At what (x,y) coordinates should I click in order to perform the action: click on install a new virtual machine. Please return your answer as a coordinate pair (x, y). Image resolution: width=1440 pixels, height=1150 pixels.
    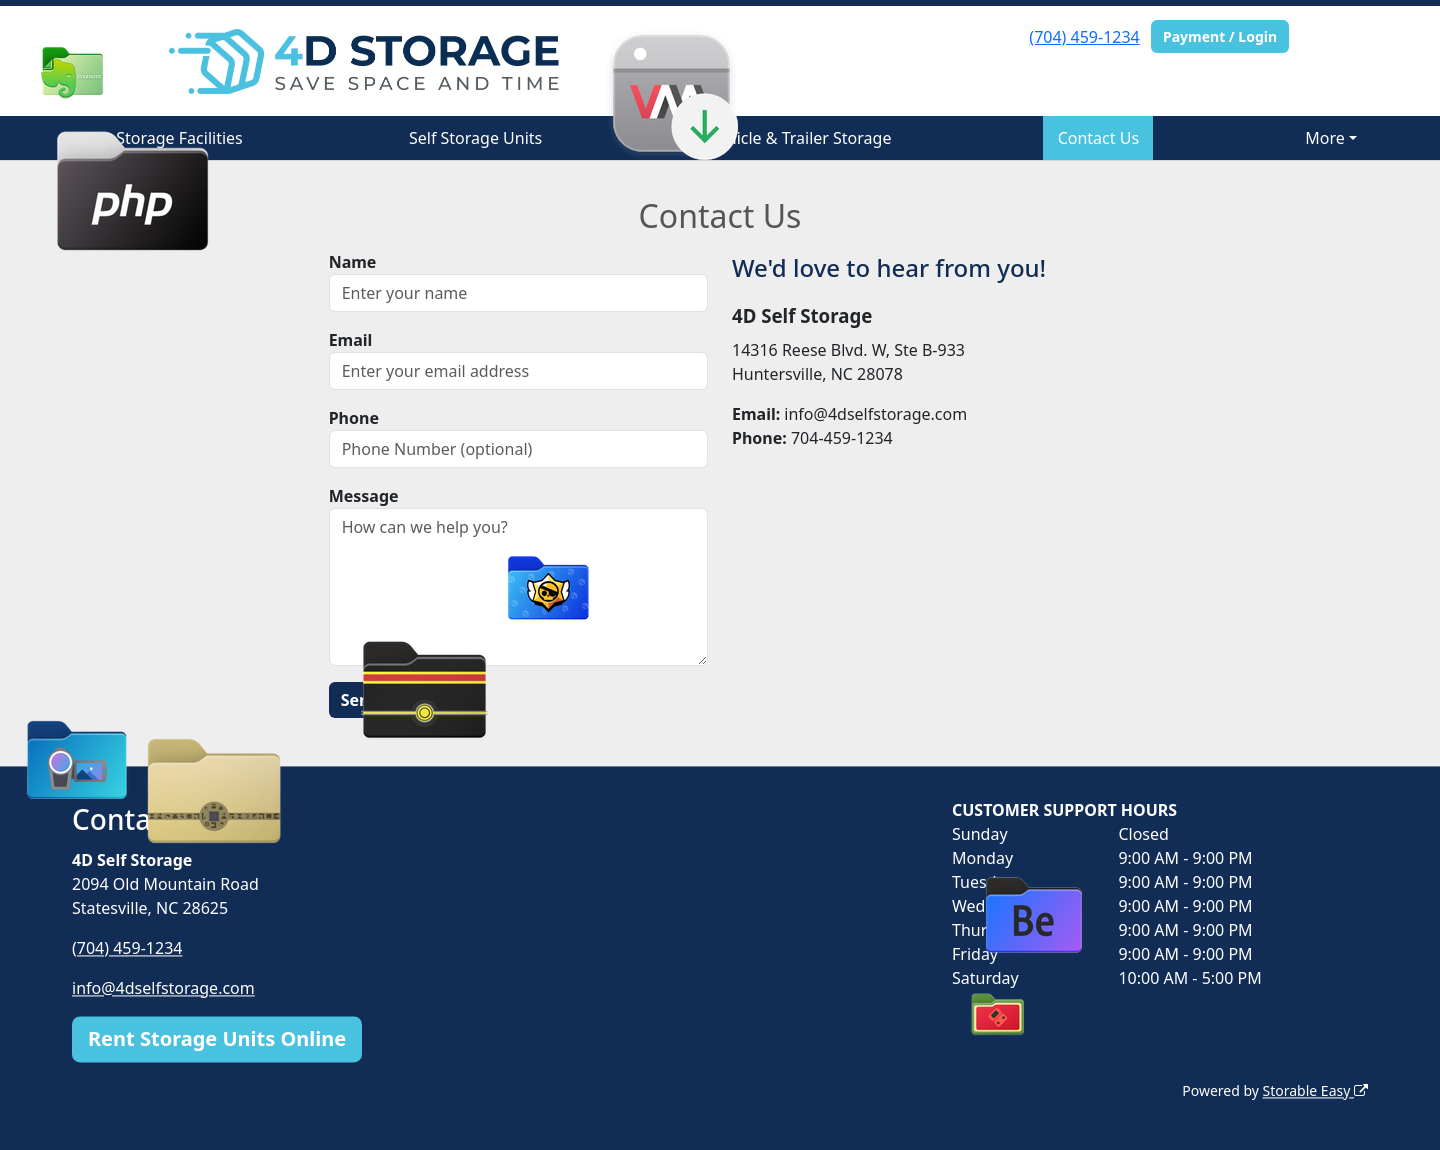
    Looking at the image, I should click on (672, 95).